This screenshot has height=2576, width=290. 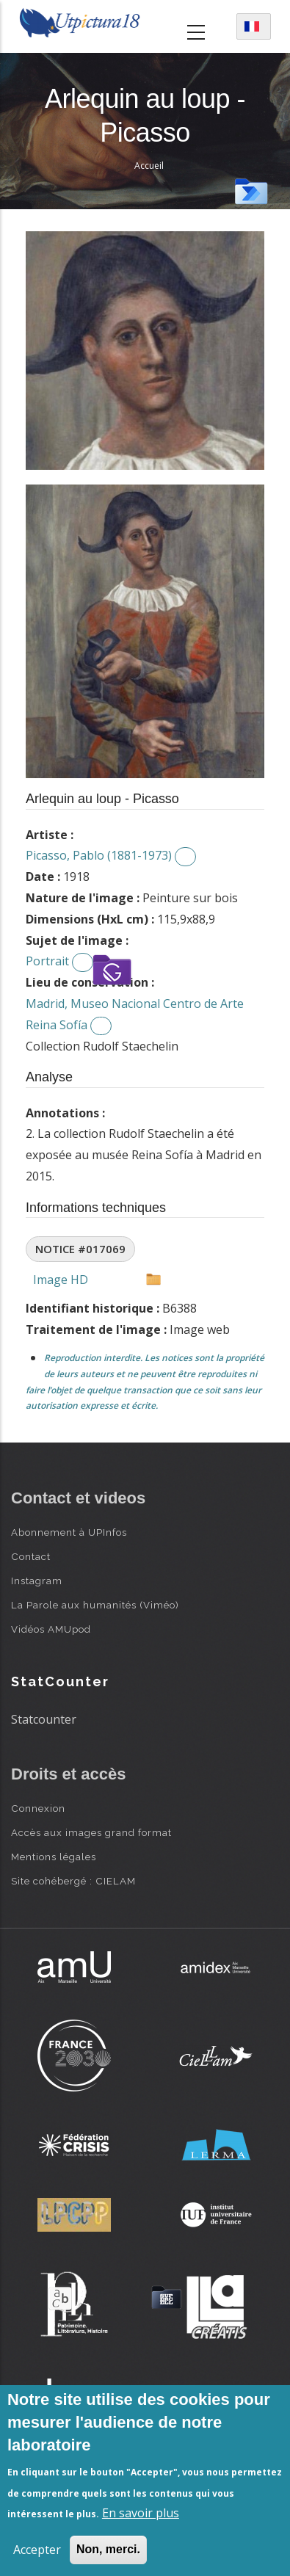 I want to click on open the eatbiscuit application folder, so click(x=153, y=1280).